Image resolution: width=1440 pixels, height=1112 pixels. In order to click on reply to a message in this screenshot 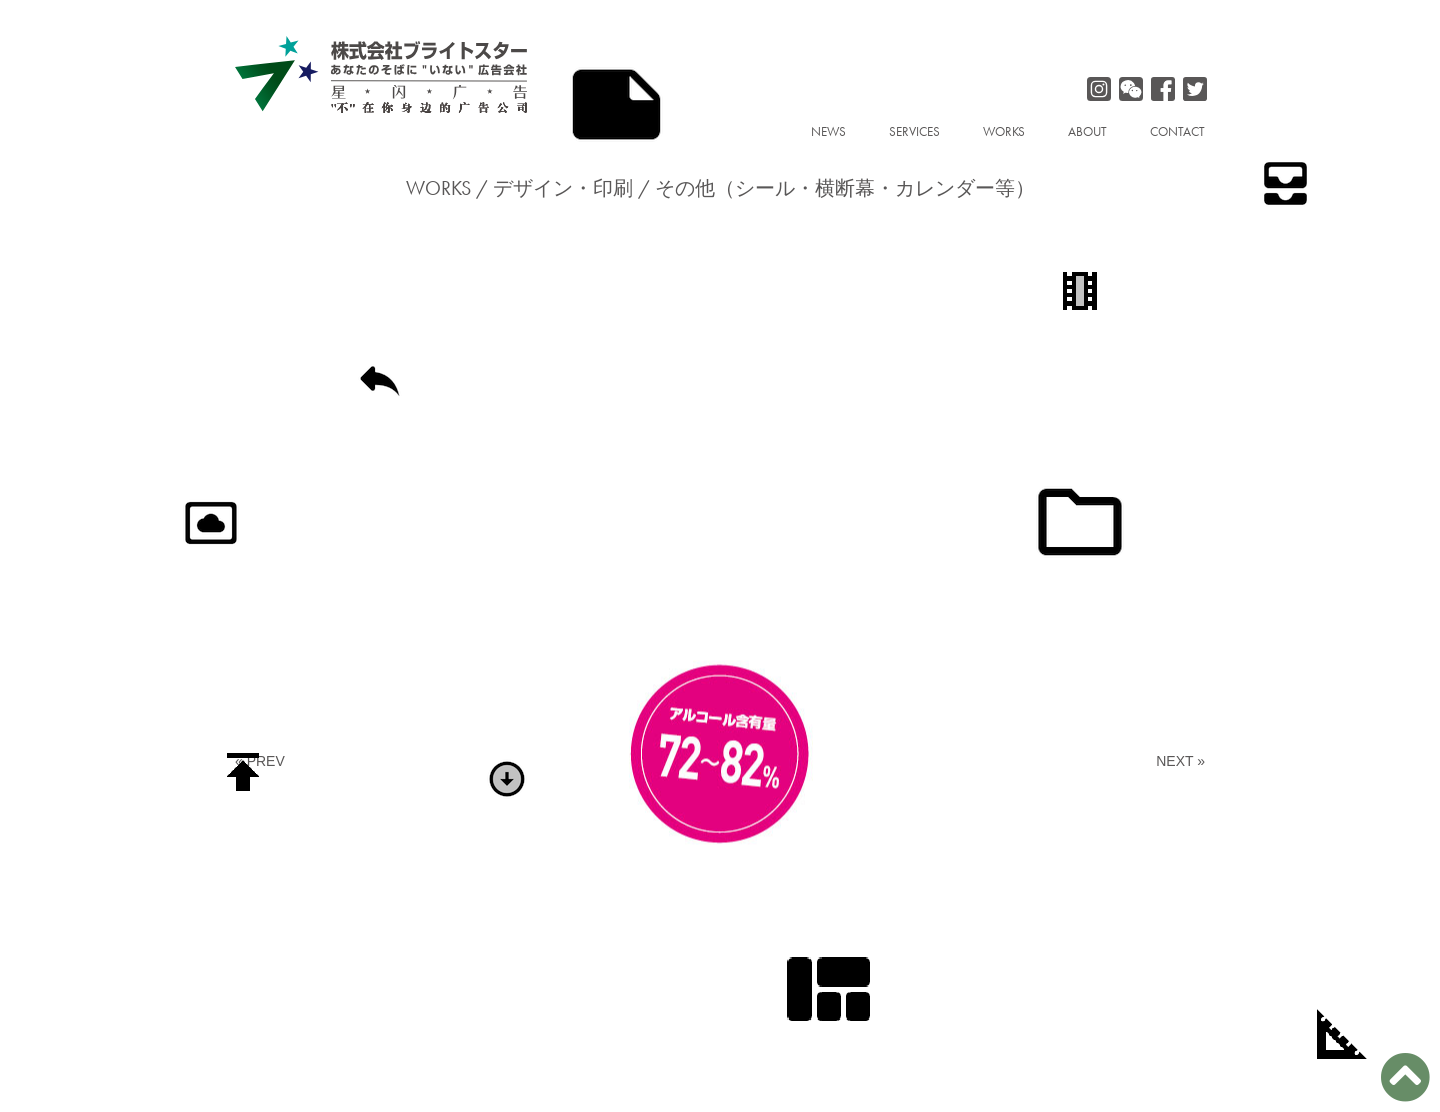, I will do `click(379, 378)`.